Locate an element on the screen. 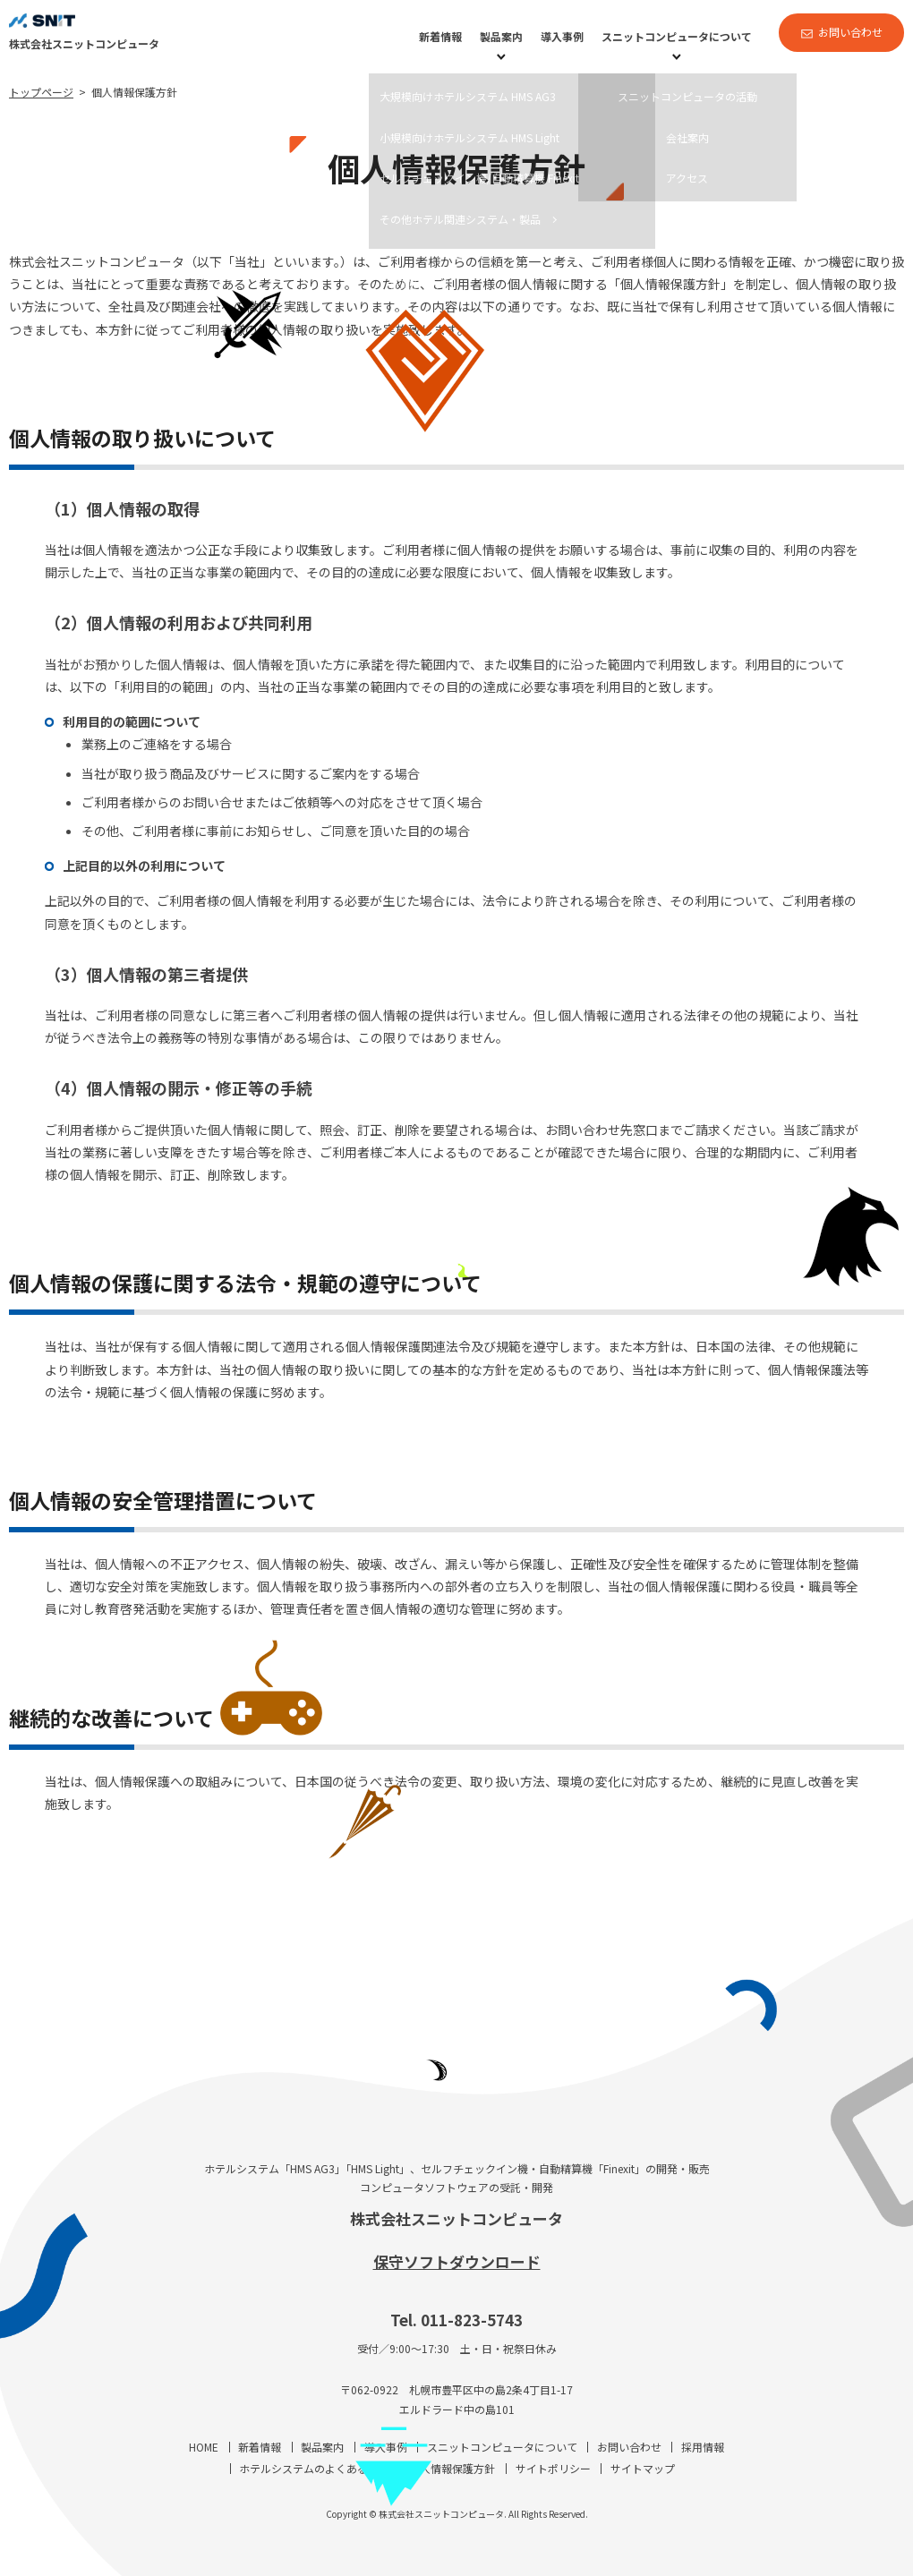 The height and width of the screenshot is (2576, 913). access platformer game level is located at coordinates (394, 2464).